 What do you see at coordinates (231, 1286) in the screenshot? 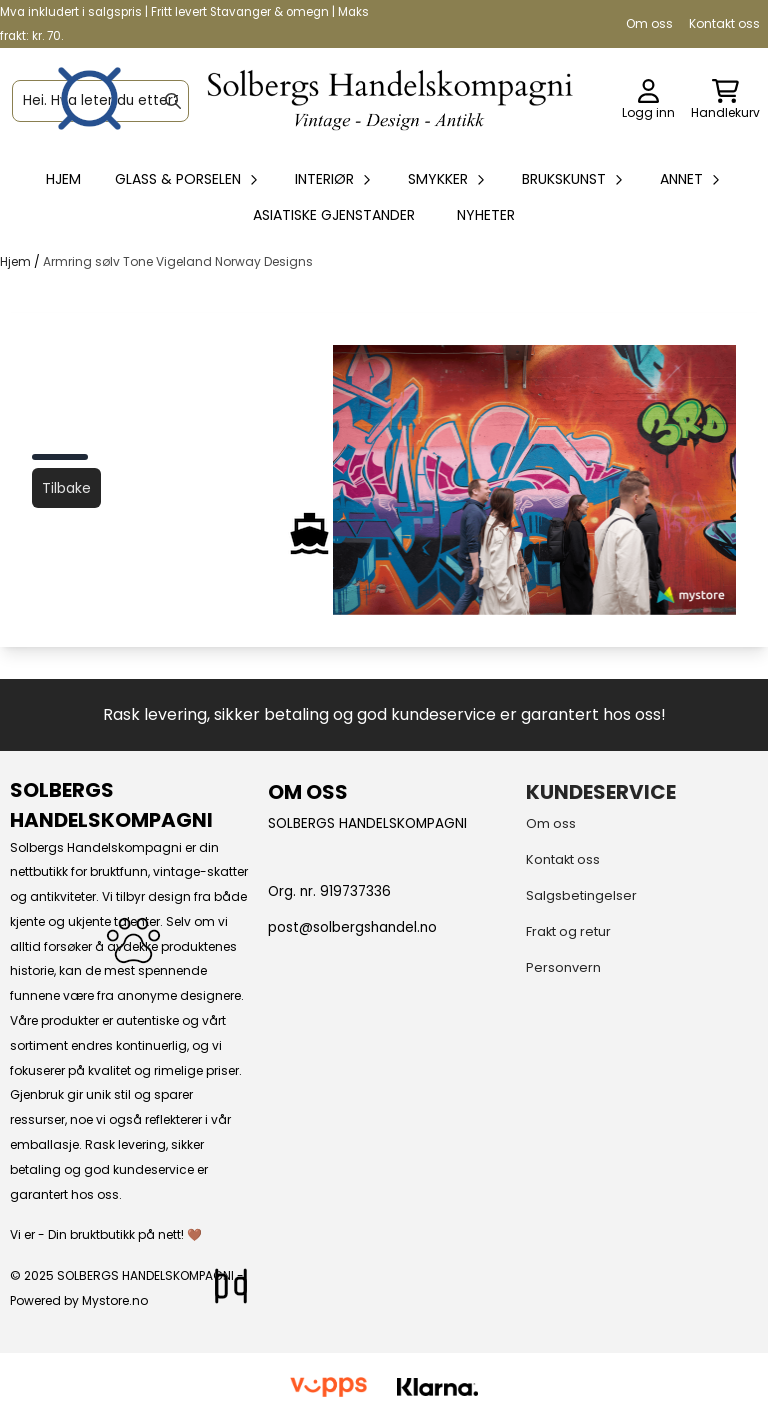
I see `distribute elements with equal horizontal spacing` at bounding box center [231, 1286].